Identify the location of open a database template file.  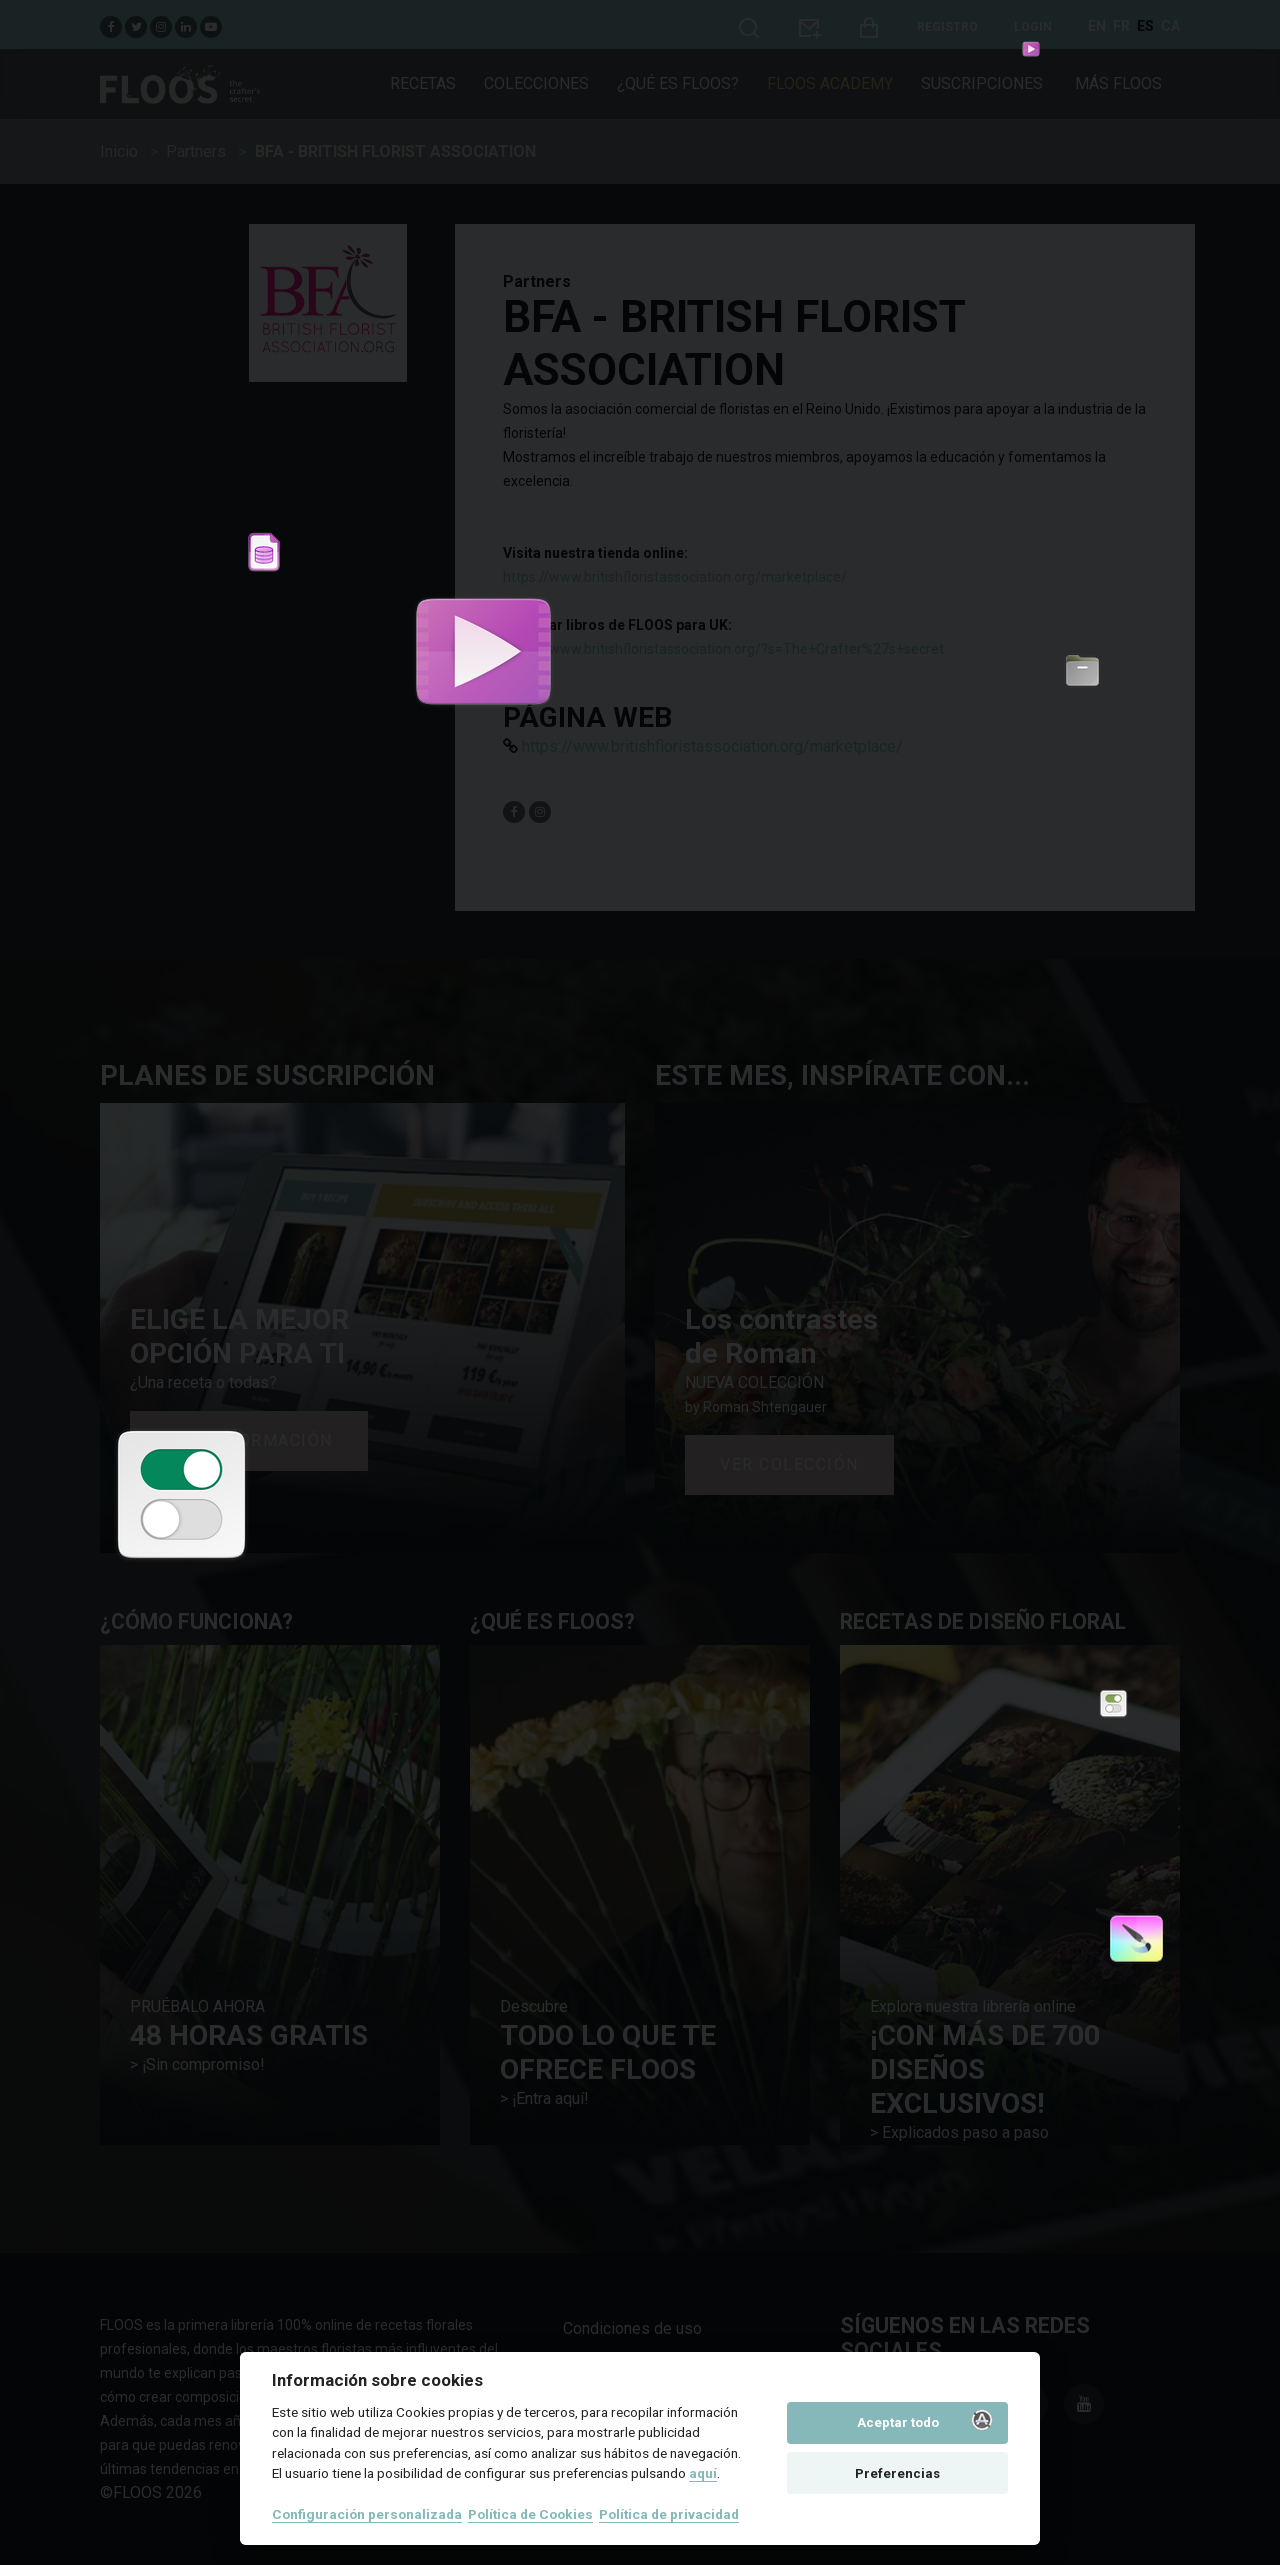
(264, 552).